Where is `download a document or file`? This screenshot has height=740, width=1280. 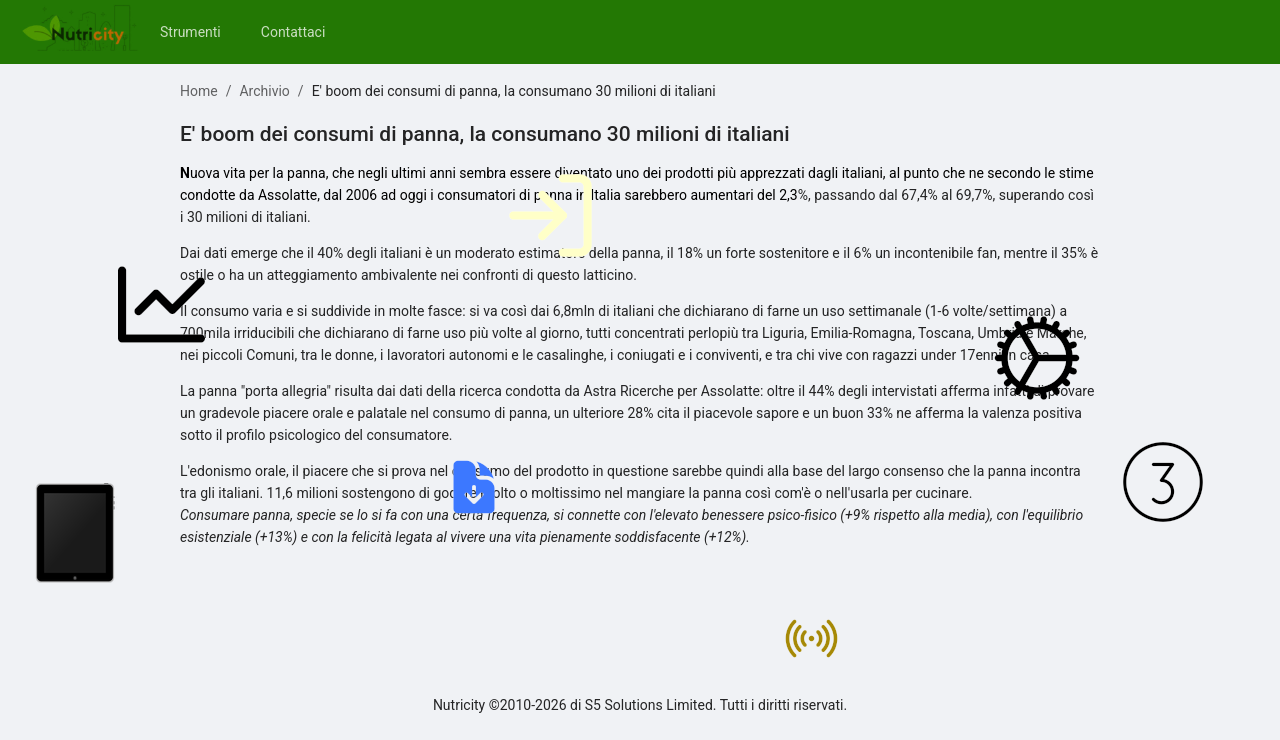 download a document or file is located at coordinates (474, 487).